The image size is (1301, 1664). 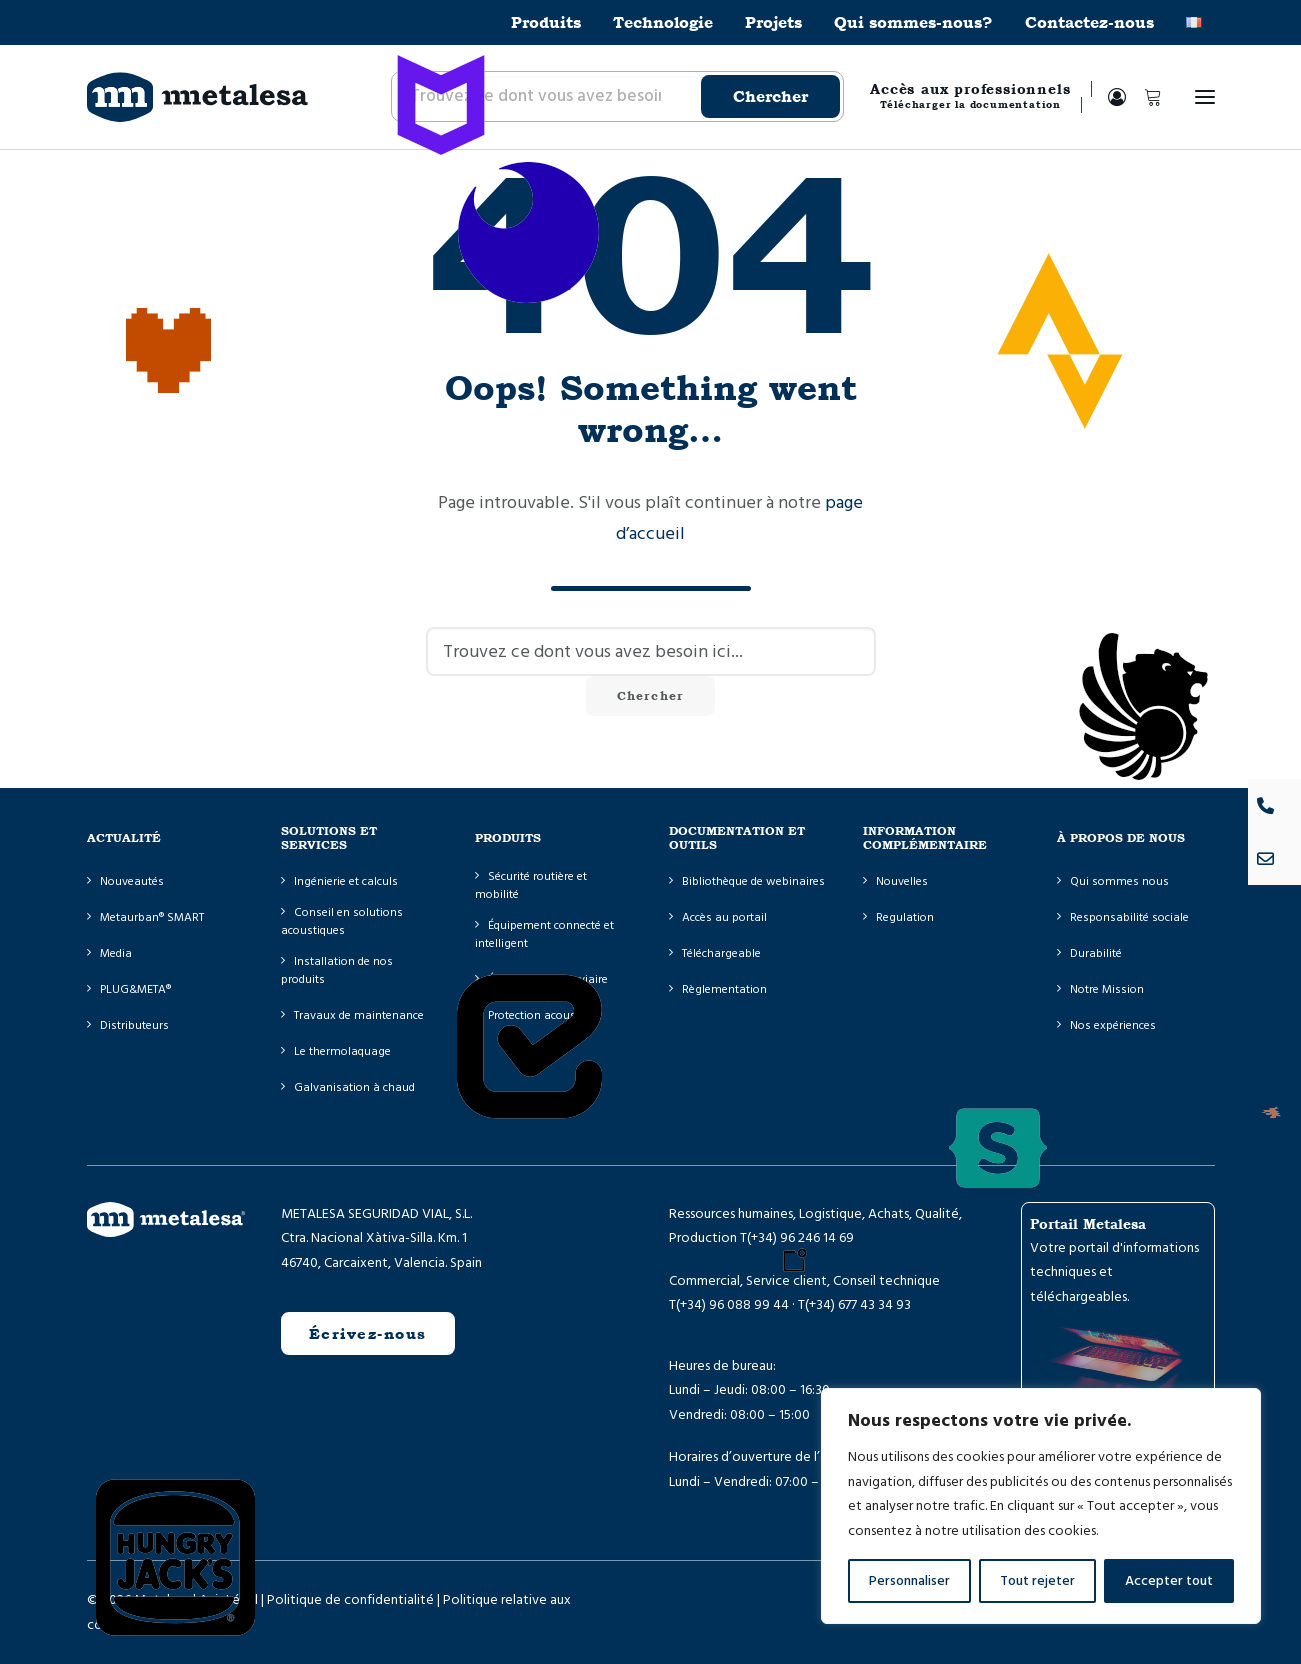 What do you see at coordinates (441, 105) in the screenshot?
I see `mcafee antivirus software logo` at bounding box center [441, 105].